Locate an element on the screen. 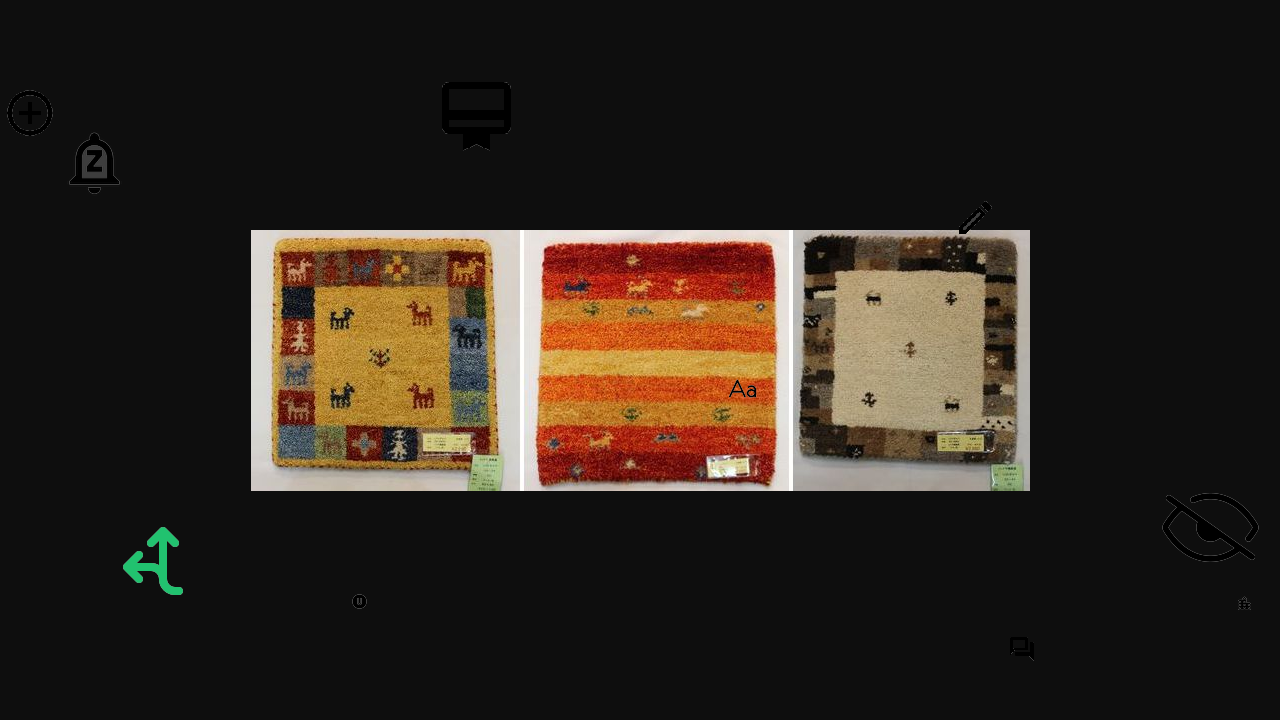 Image resolution: width=1280 pixels, height=720 pixels. hide content from view is located at coordinates (1210, 527).